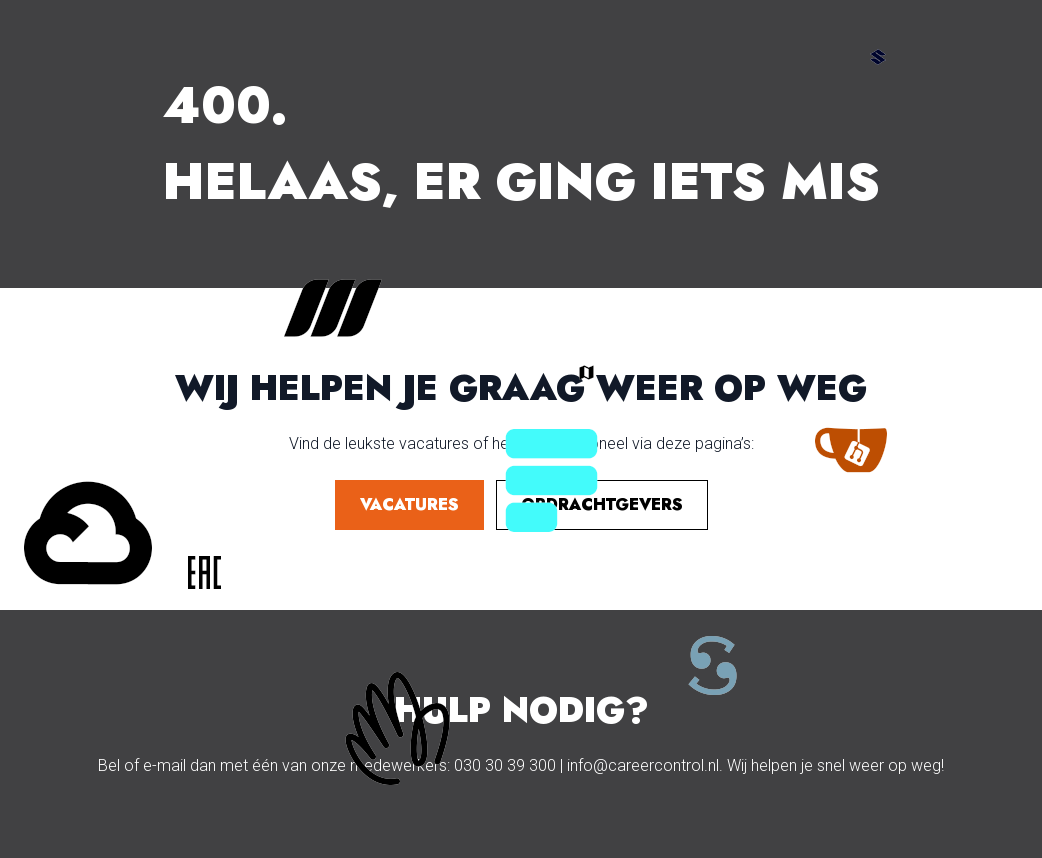  I want to click on open map view, so click(586, 372).